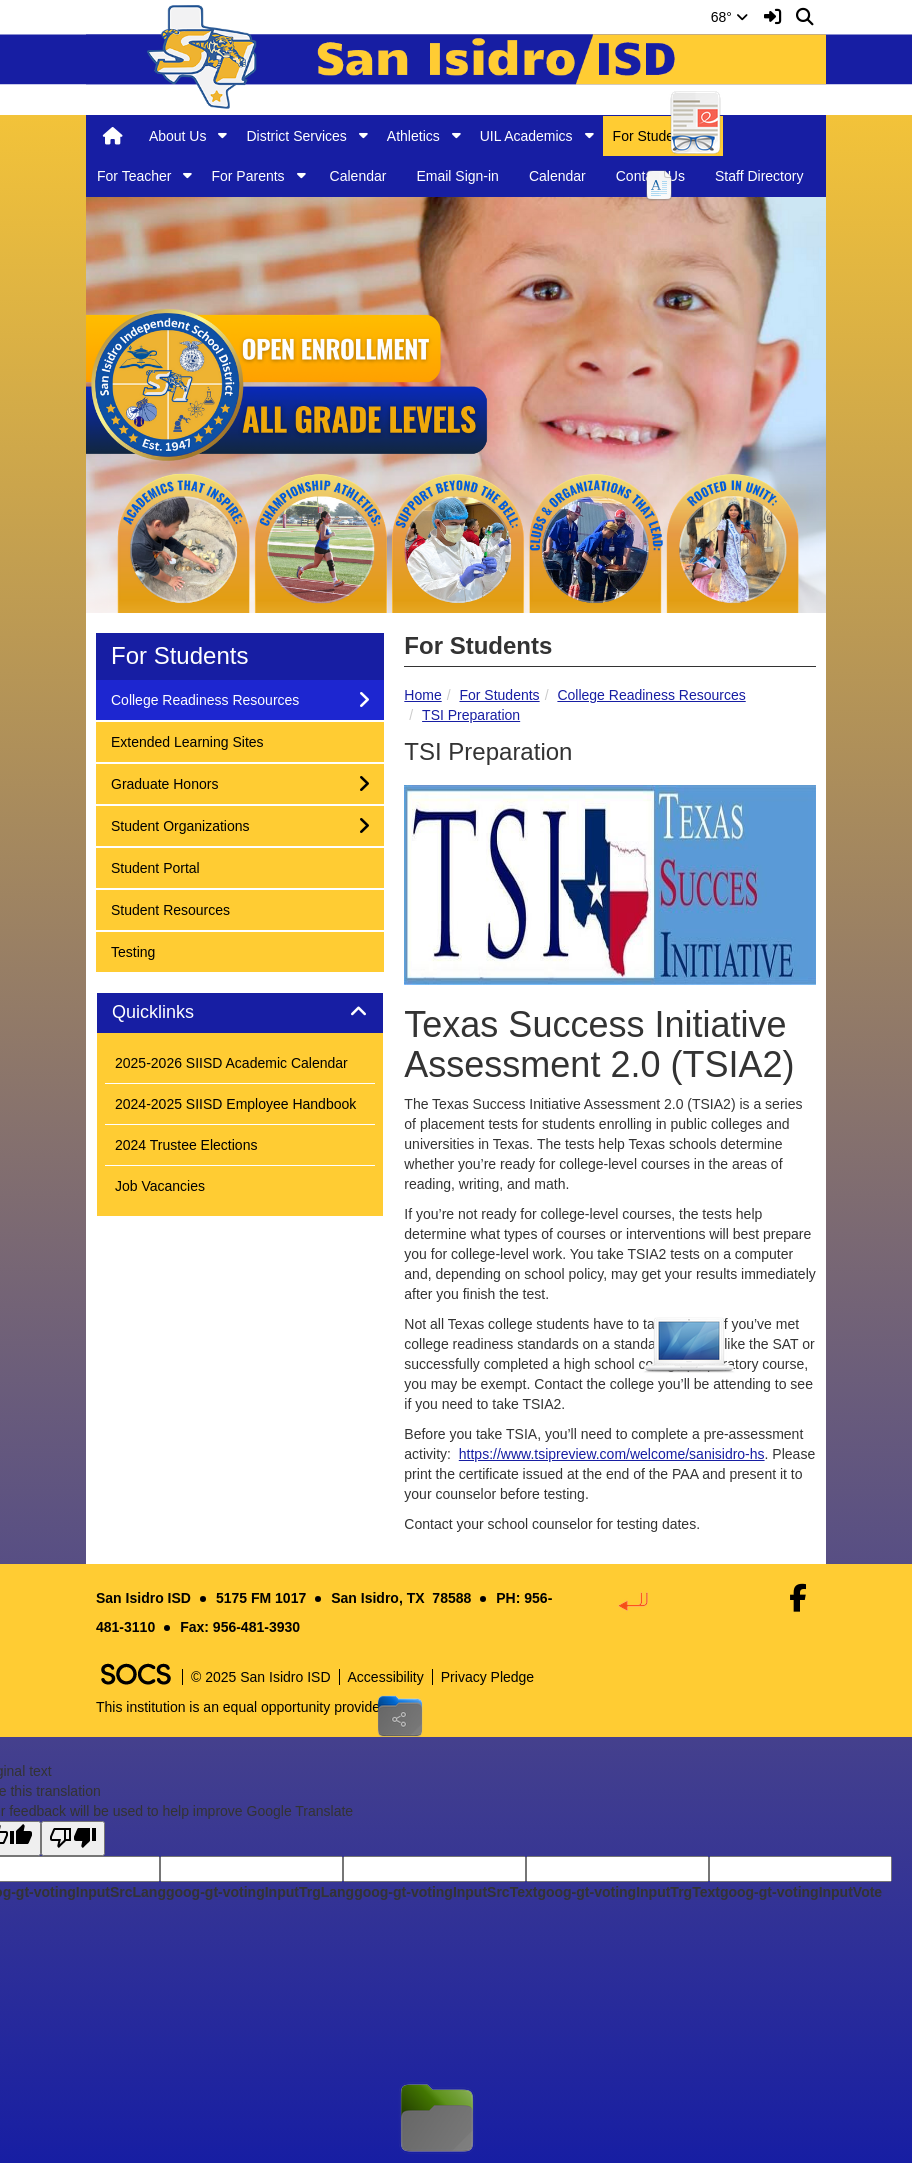  I want to click on drop file here to move into folder, so click(437, 2118).